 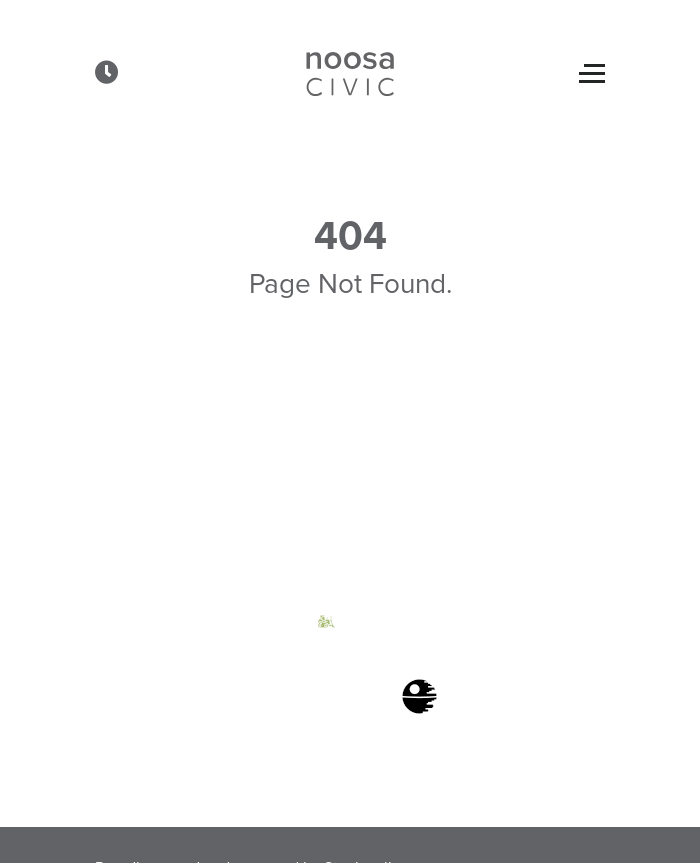 What do you see at coordinates (419, 696) in the screenshot?
I see `Death Star icon from Star Wars franchise` at bounding box center [419, 696].